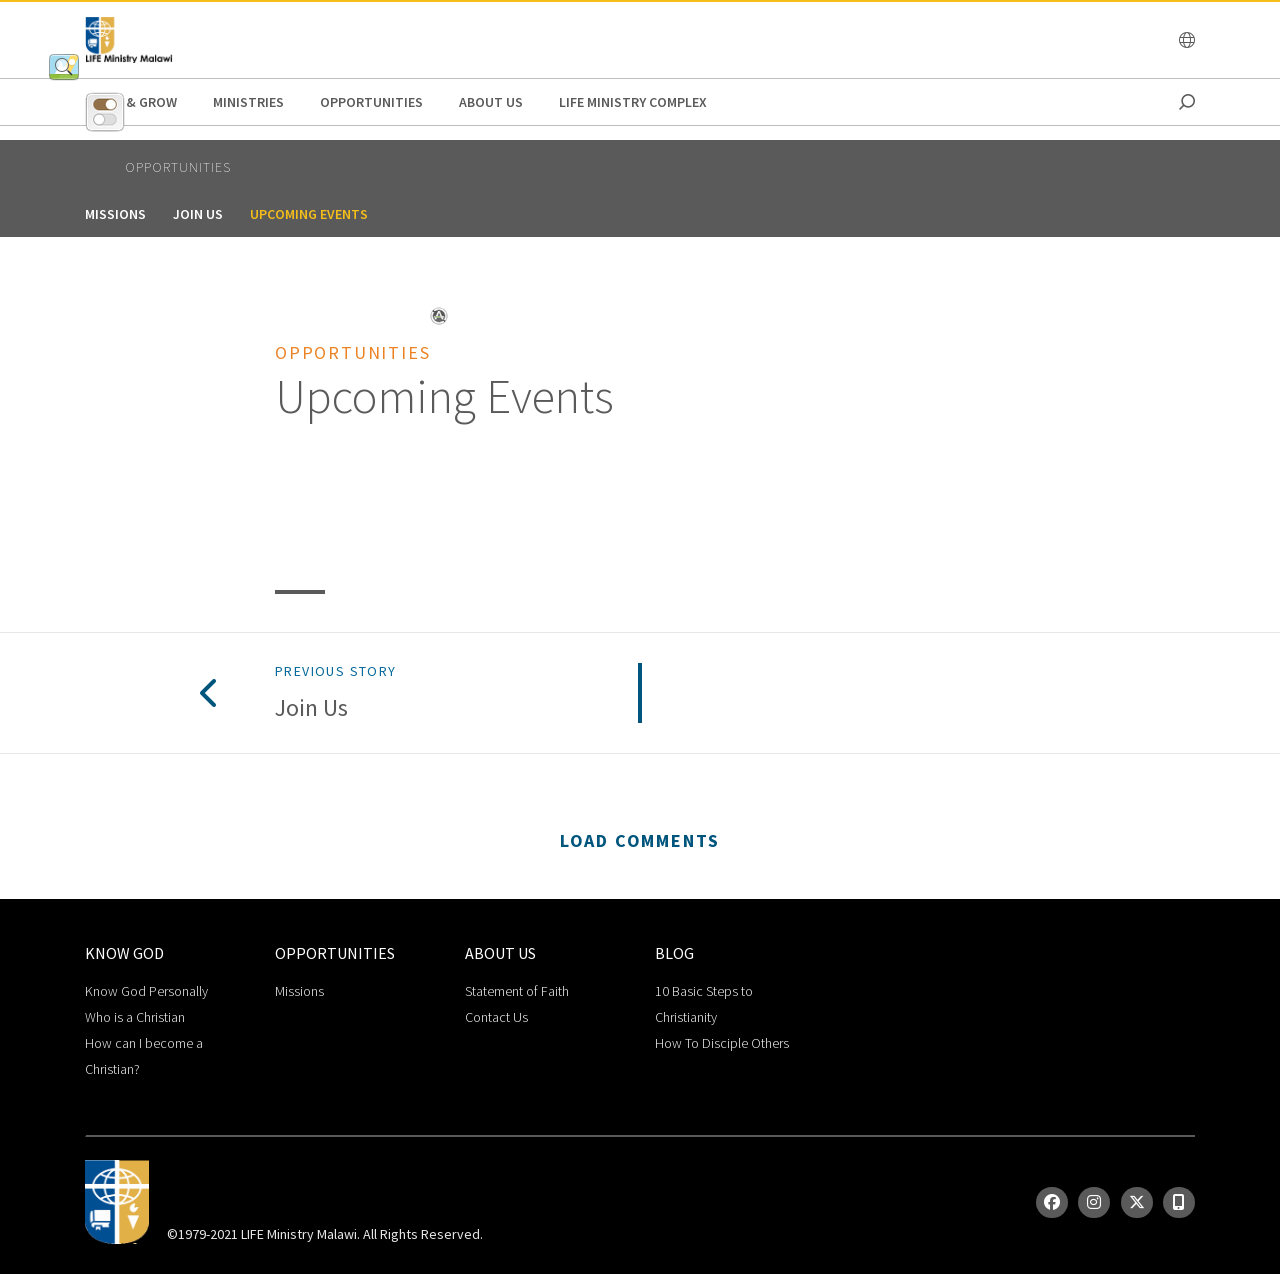 The width and height of the screenshot is (1280, 1274). What do you see at coordinates (105, 112) in the screenshot?
I see `open desktop preferences or settings` at bounding box center [105, 112].